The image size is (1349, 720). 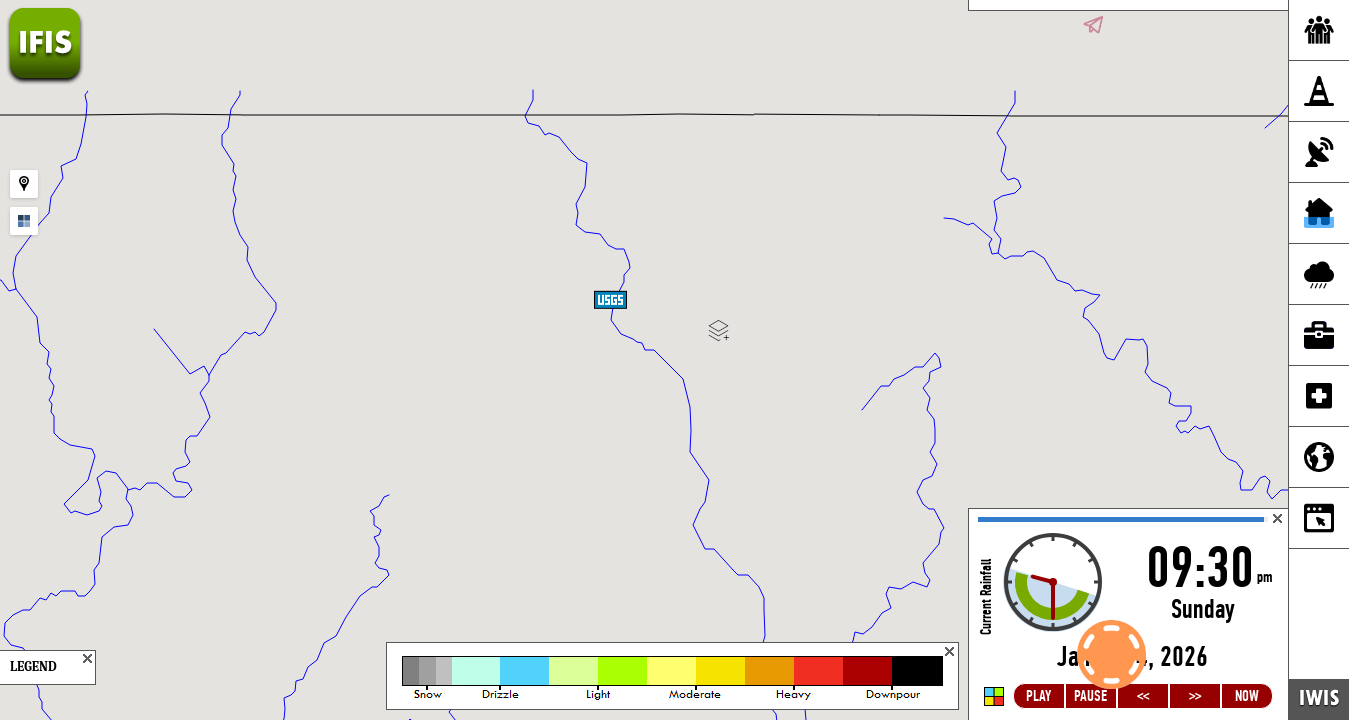 What do you see at coordinates (1094, 25) in the screenshot?
I see `open Telegram messaging app` at bounding box center [1094, 25].